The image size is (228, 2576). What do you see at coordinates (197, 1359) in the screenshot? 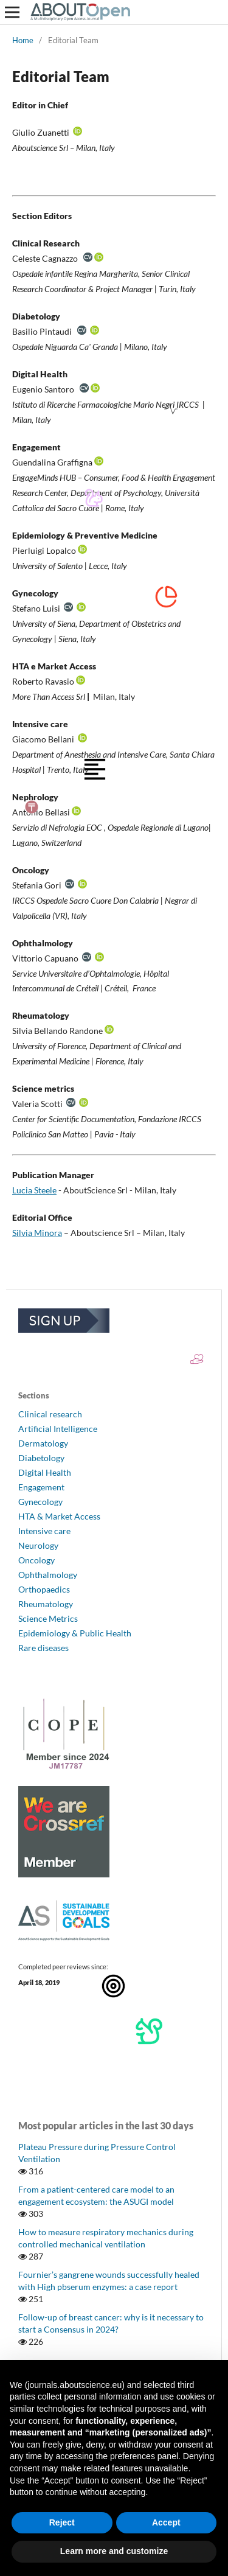
I see `donate or make a charitable contribution` at bounding box center [197, 1359].